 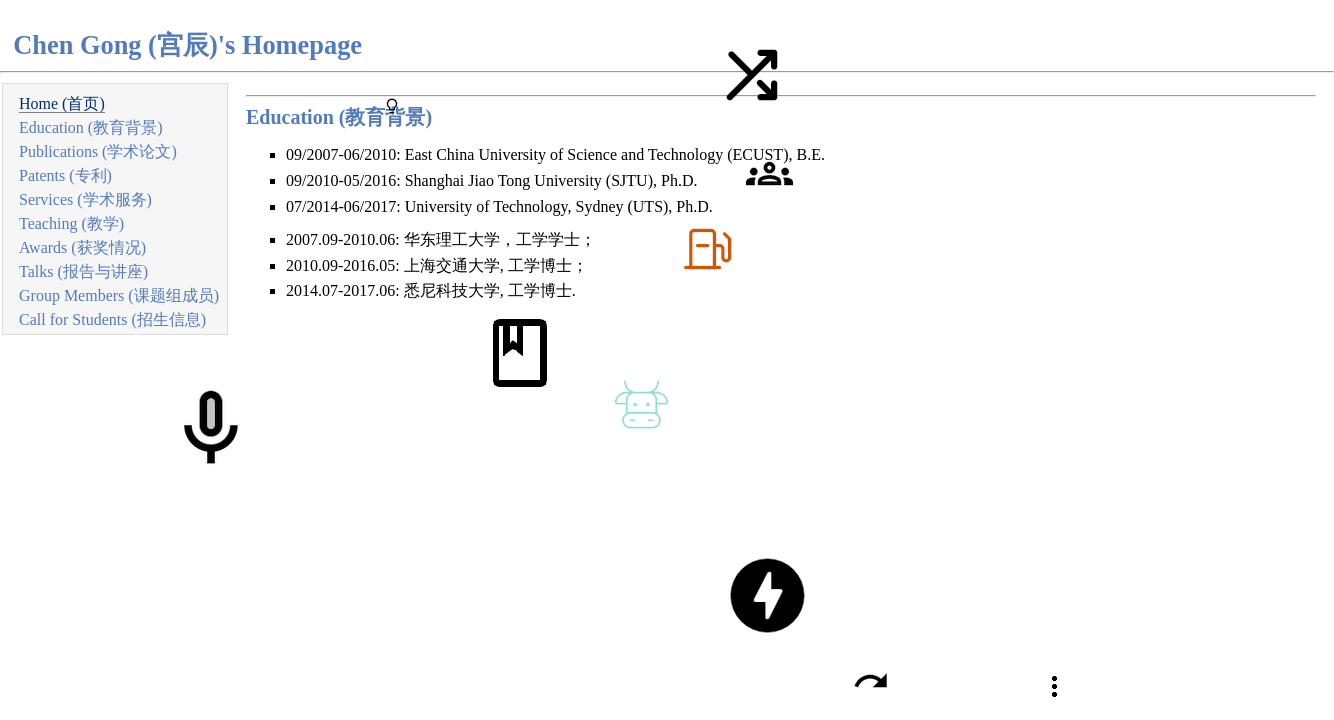 What do you see at coordinates (211, 429) in the screenshot?
I see `tap to start voice input` at bounding box center [211, 429].